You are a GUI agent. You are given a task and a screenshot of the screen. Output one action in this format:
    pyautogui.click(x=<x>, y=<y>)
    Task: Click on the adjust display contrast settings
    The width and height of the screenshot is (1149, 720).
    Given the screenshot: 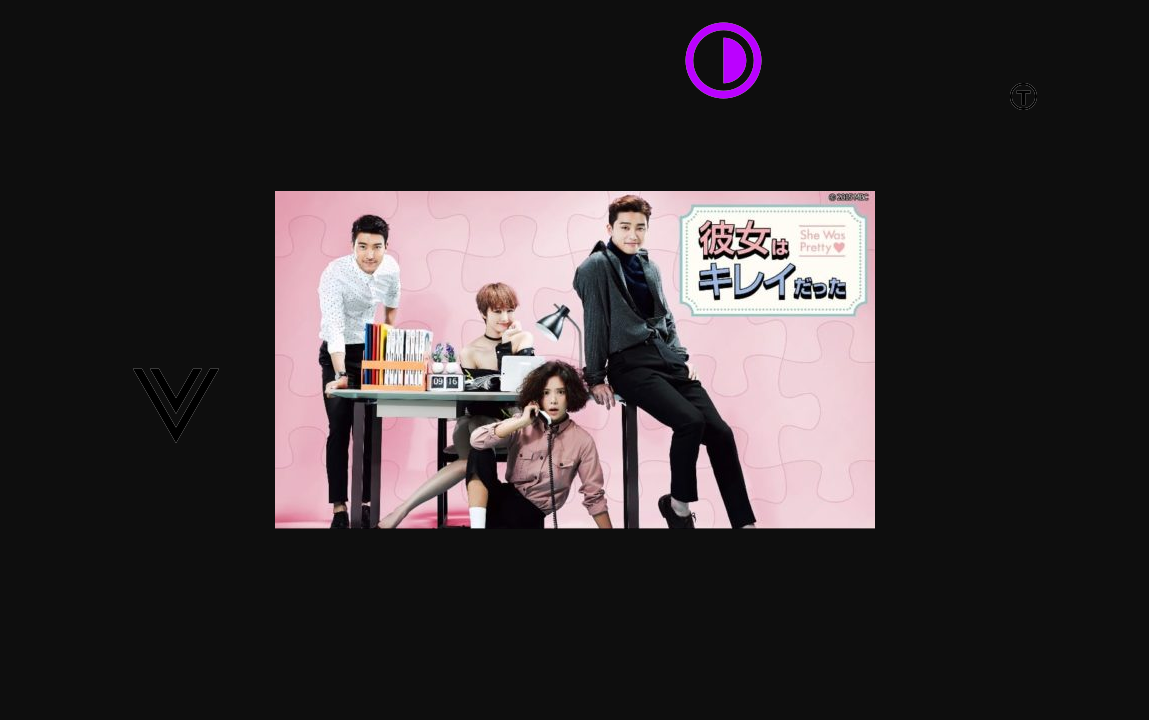 What is the action you would take?
    pyautogui.click(x=723, y=60)
    